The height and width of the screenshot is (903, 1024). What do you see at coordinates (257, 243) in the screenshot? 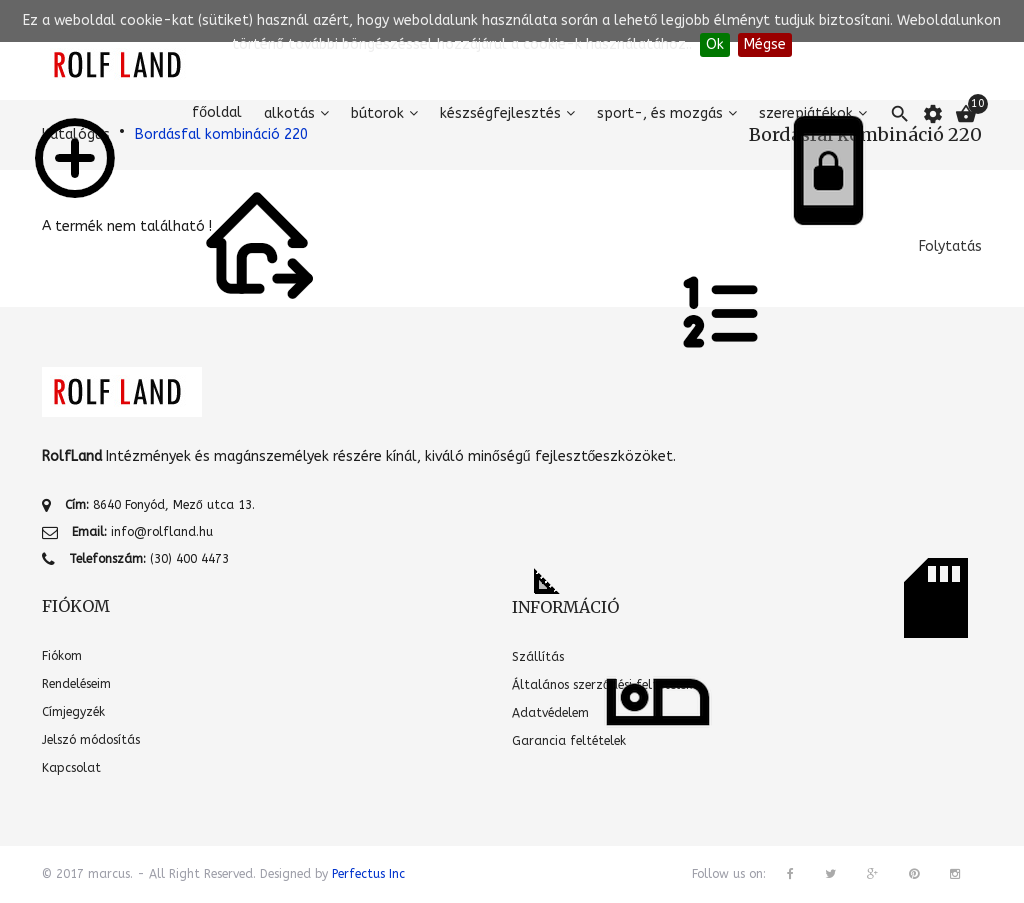
I see `move or relocate to a new home` at bounding box center [257, 243].